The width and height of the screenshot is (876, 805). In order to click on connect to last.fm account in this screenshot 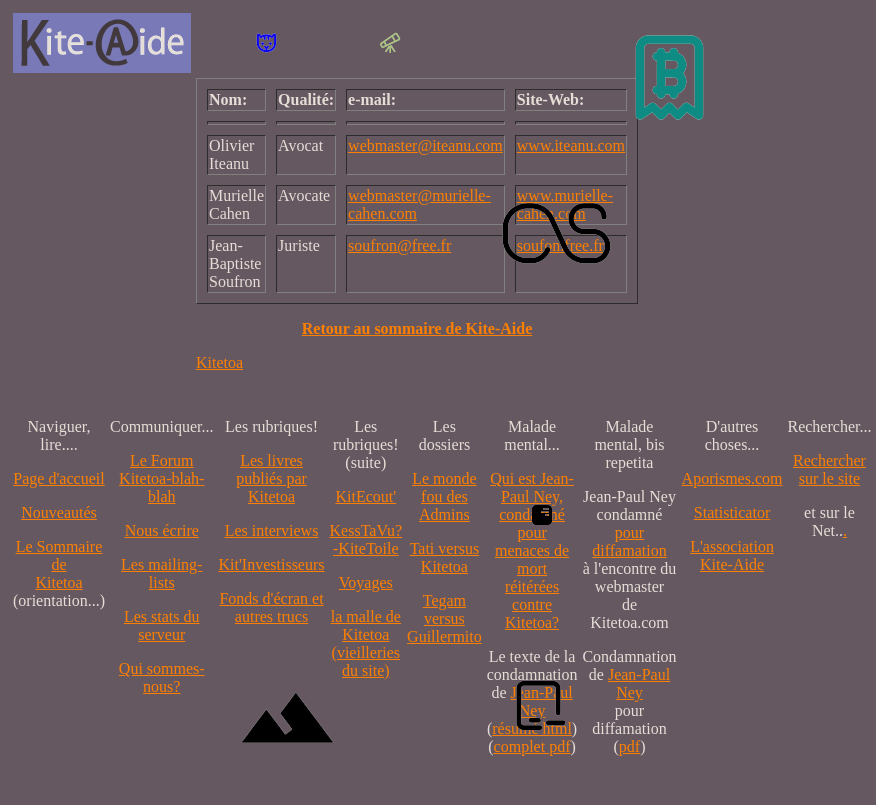, I will do `click(556, 231)`.